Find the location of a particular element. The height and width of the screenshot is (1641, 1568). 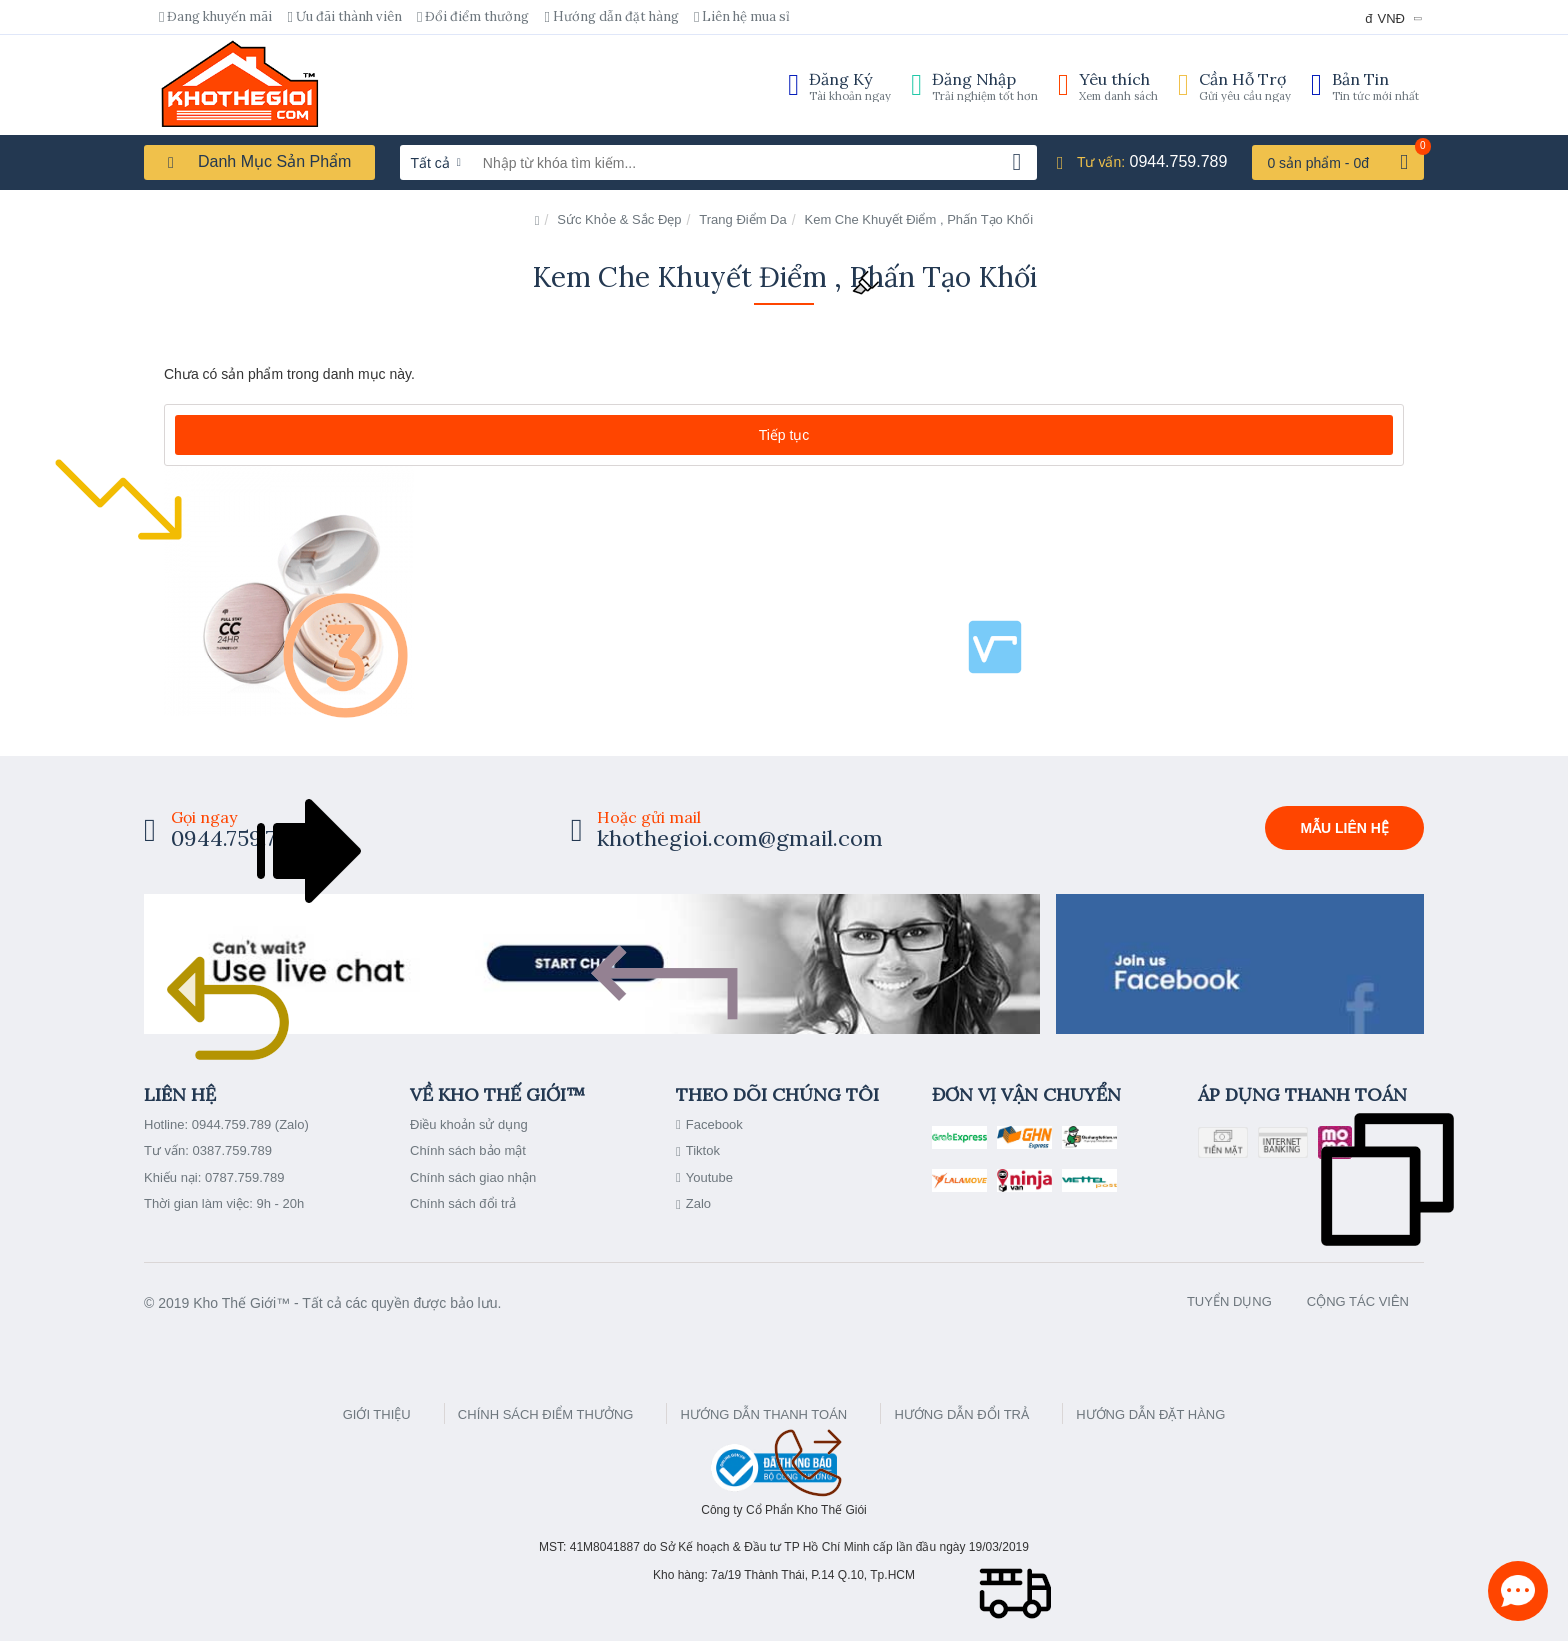

proceed to the next step is located at coordinates (305, 851).